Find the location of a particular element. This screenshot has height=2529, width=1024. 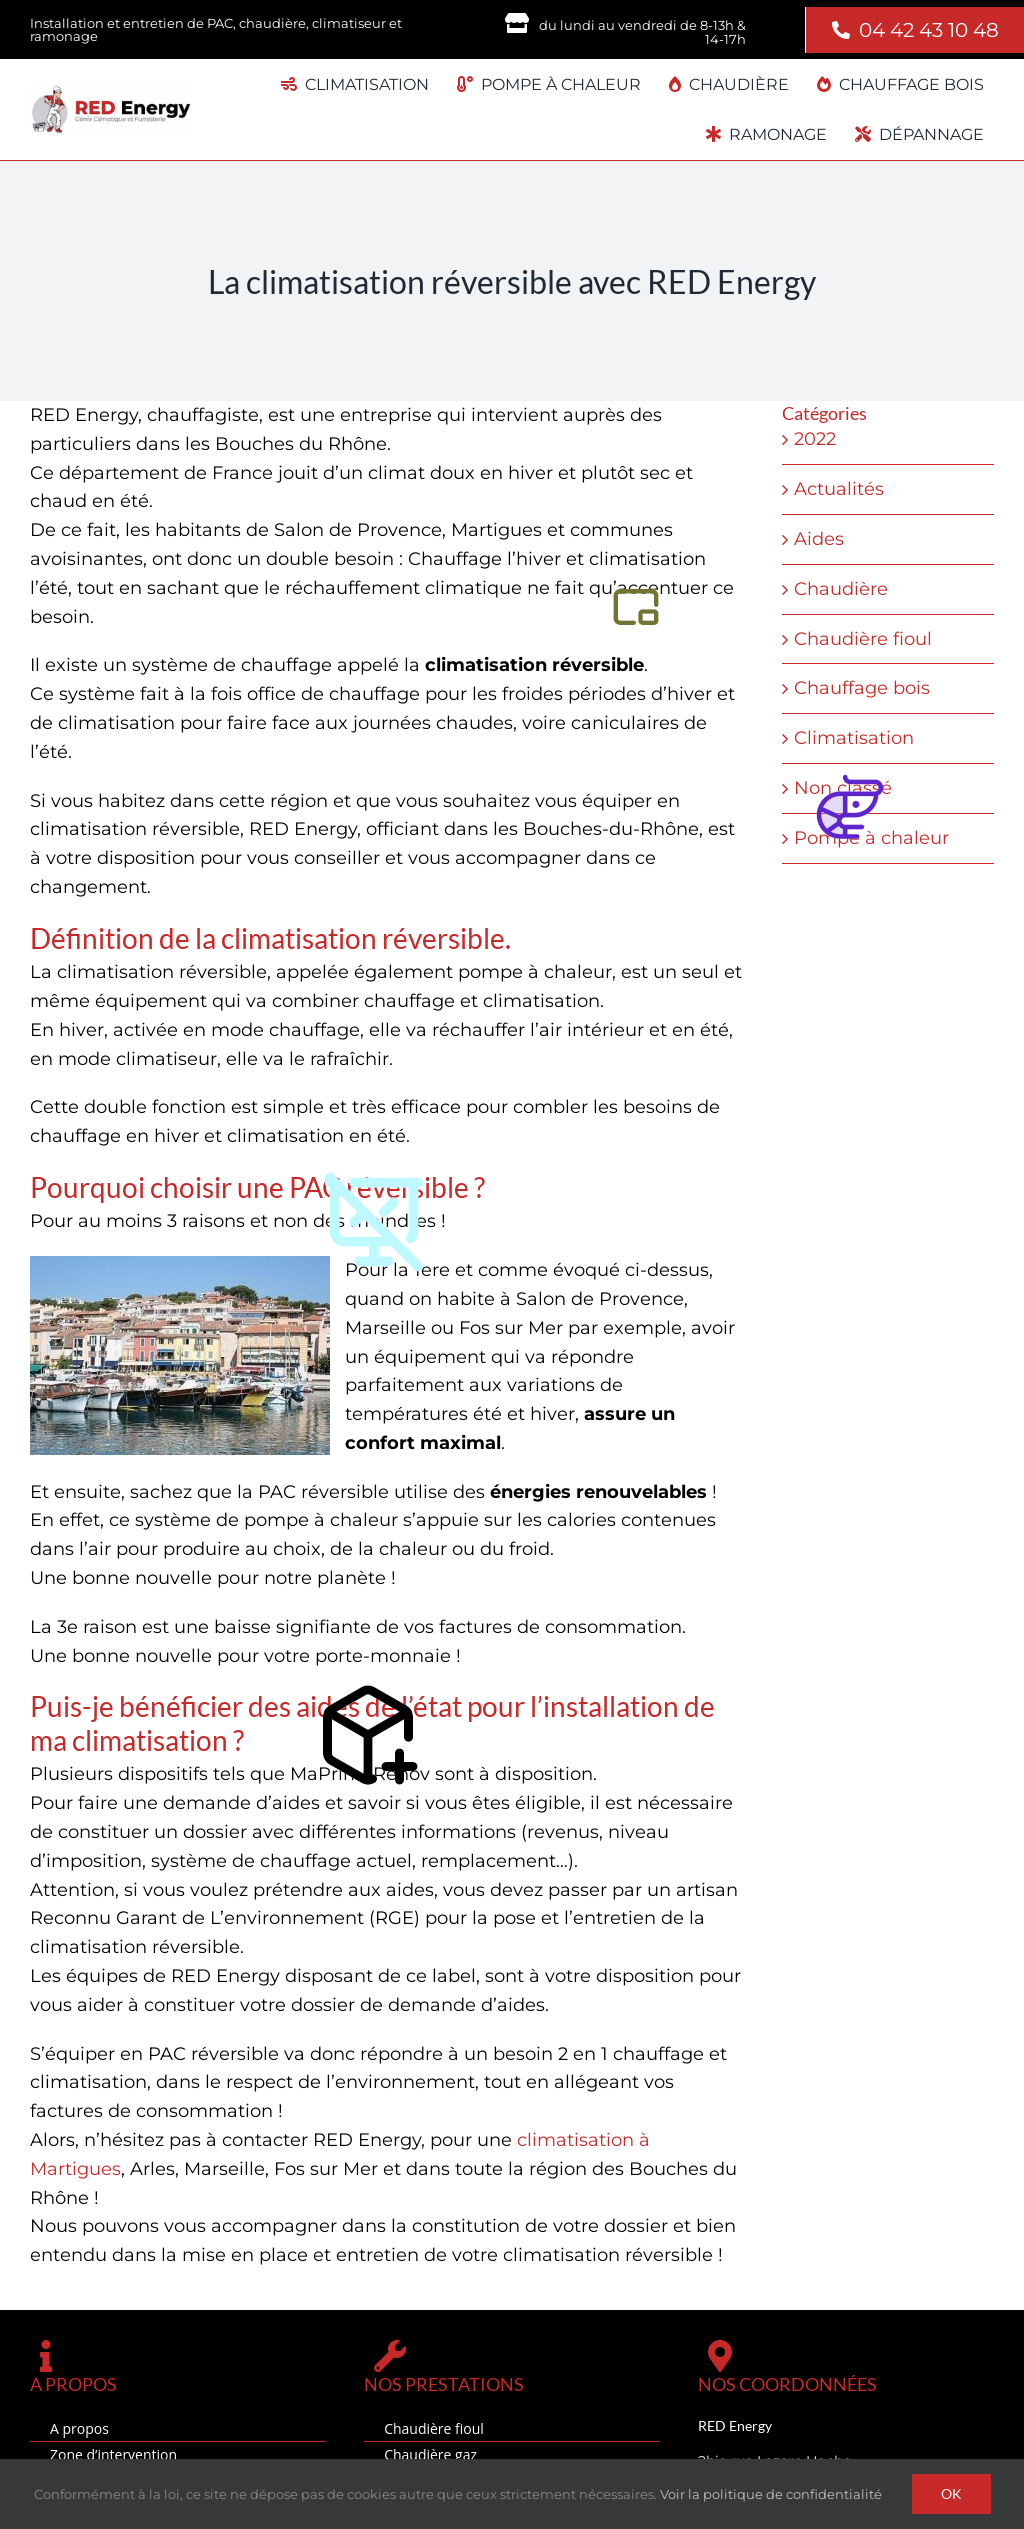

stop screen sharing or presentation mode is located at coordinates (374, 1222).